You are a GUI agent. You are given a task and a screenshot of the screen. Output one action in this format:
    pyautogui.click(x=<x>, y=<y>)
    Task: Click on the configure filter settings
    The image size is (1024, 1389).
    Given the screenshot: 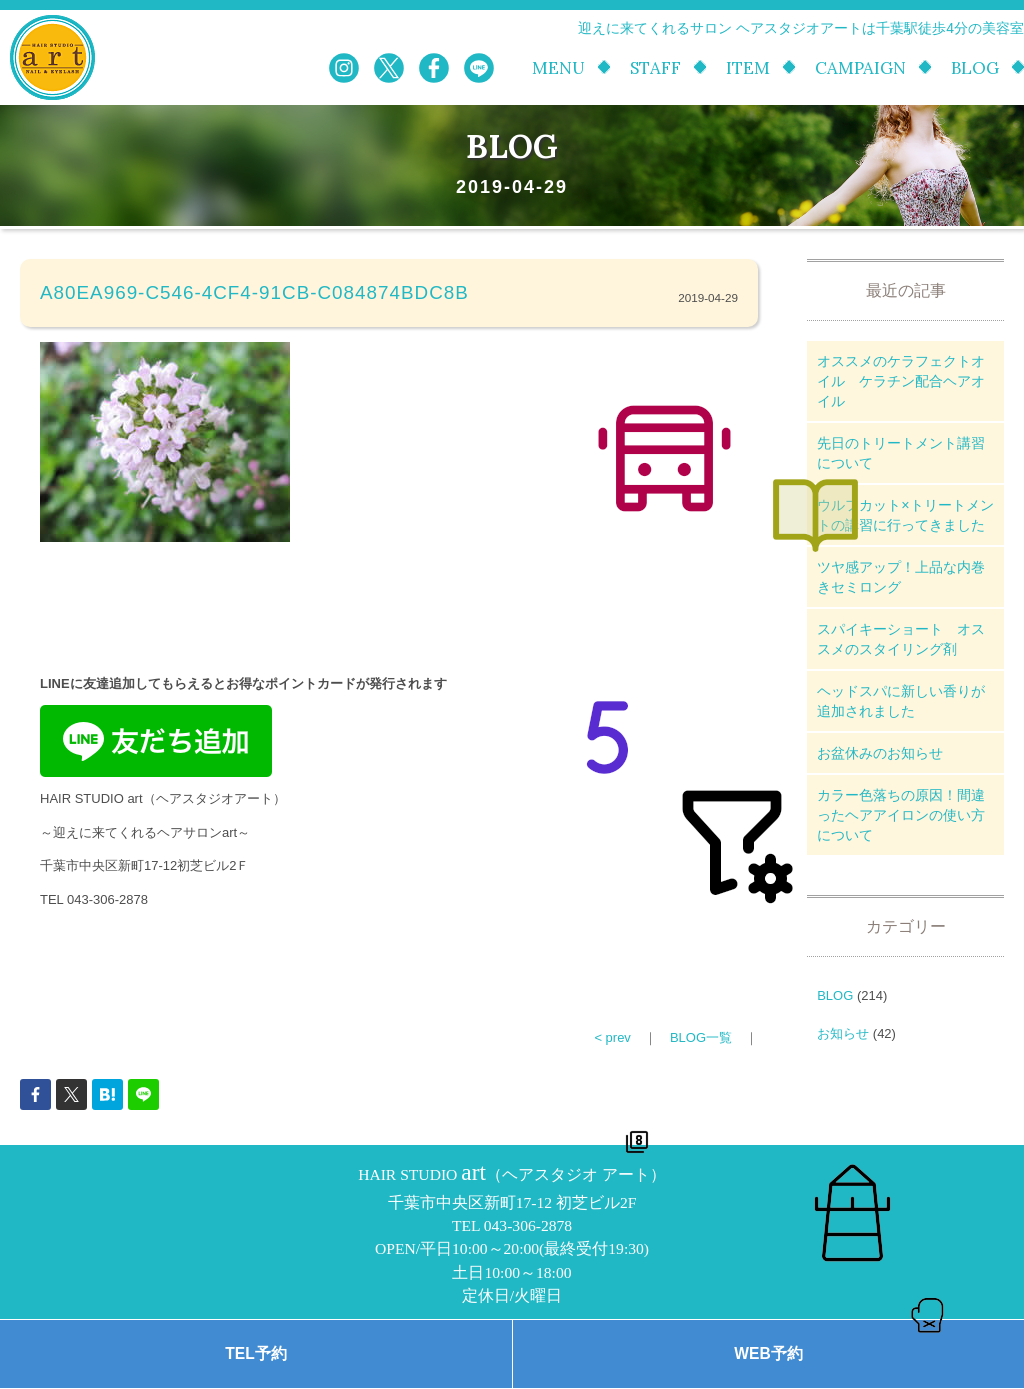 What is the action you would take?
    pyautogui.click(x=732, y=840)
    